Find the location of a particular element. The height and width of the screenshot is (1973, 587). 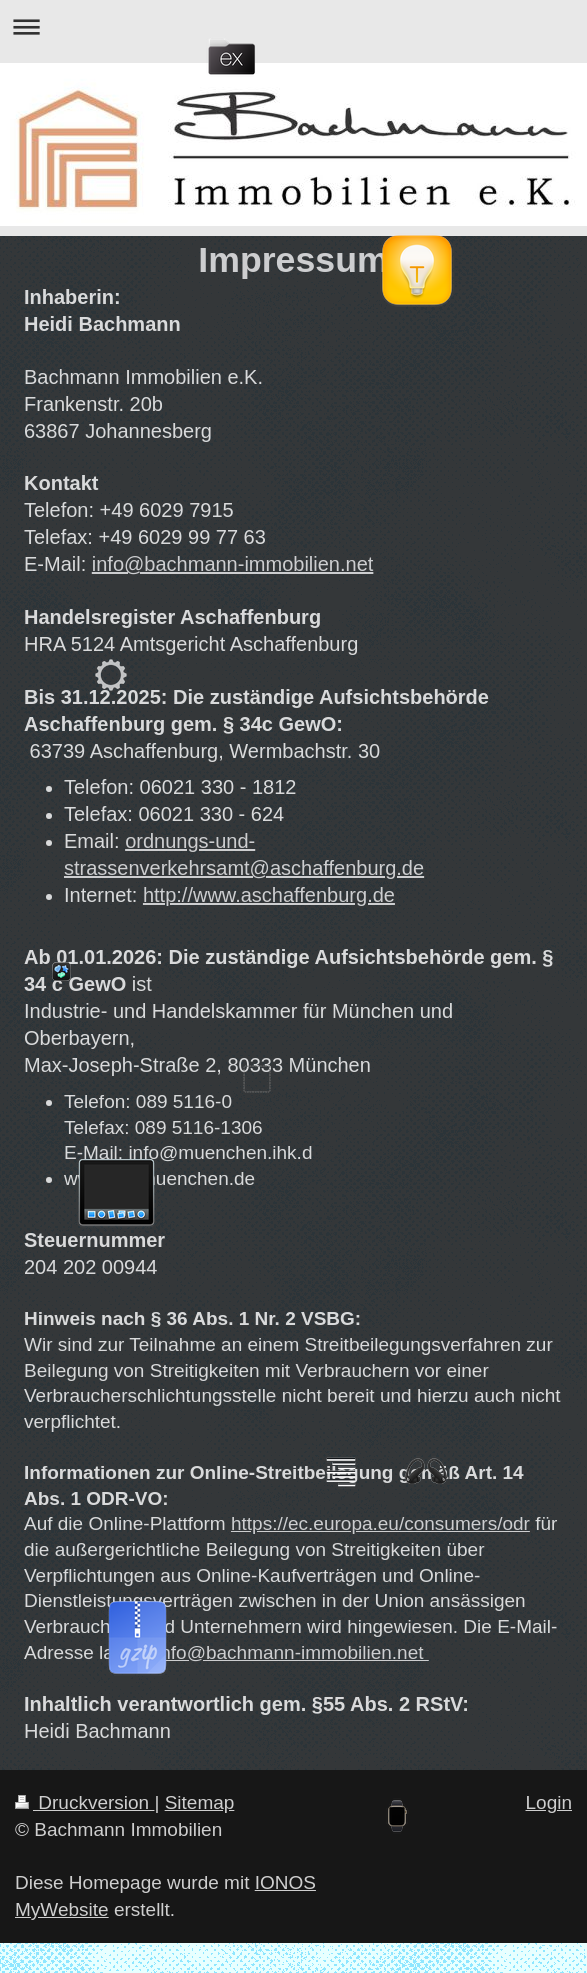

access the dock settings or preferences is located at coordinates (116, 1192).